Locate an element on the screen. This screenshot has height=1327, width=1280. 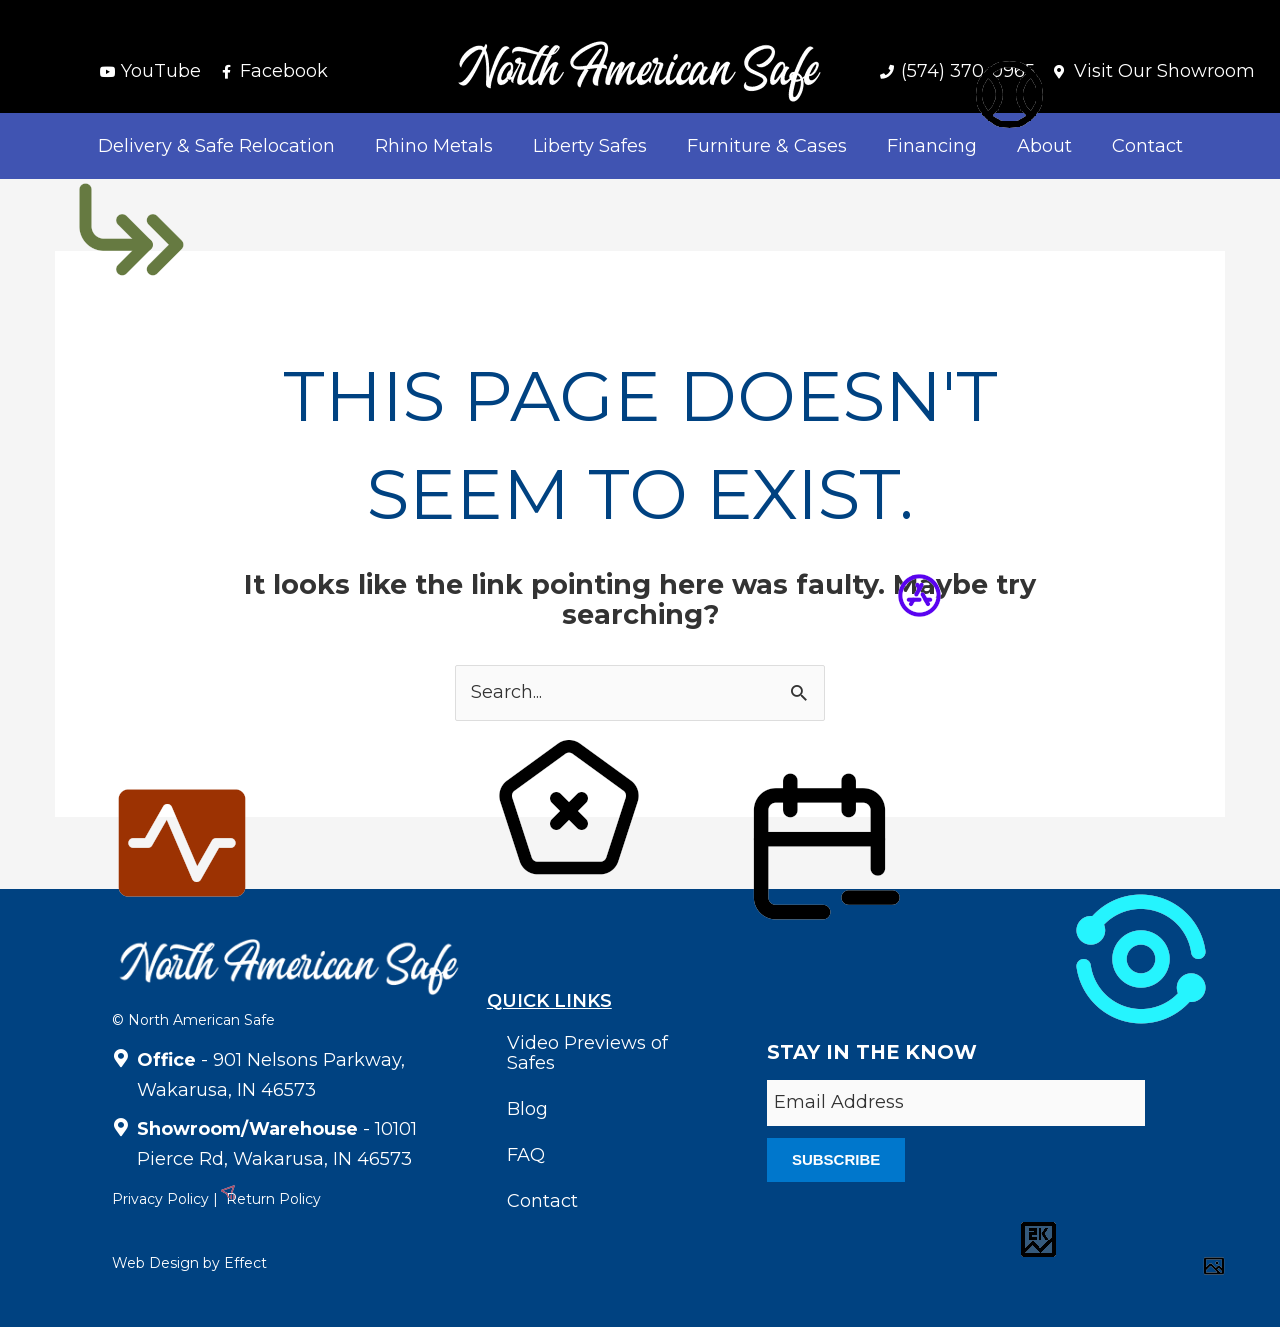
view or open an image file is located at coordinates (1214, 1266).